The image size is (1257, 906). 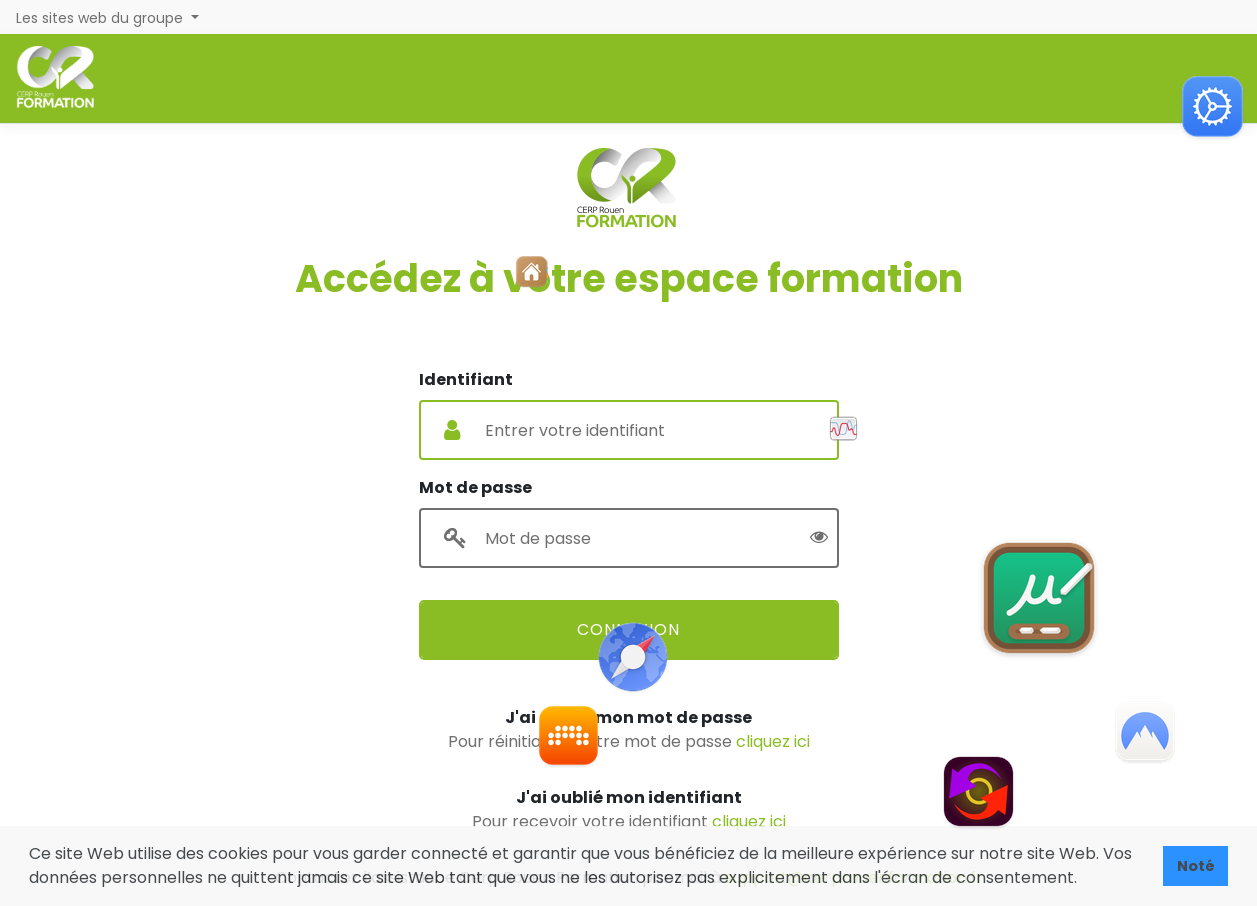 What do you see at coordinates (843, 428) in the screenshot?
I see `view power usage statistics and graphs` at bounding box center [843, 428].